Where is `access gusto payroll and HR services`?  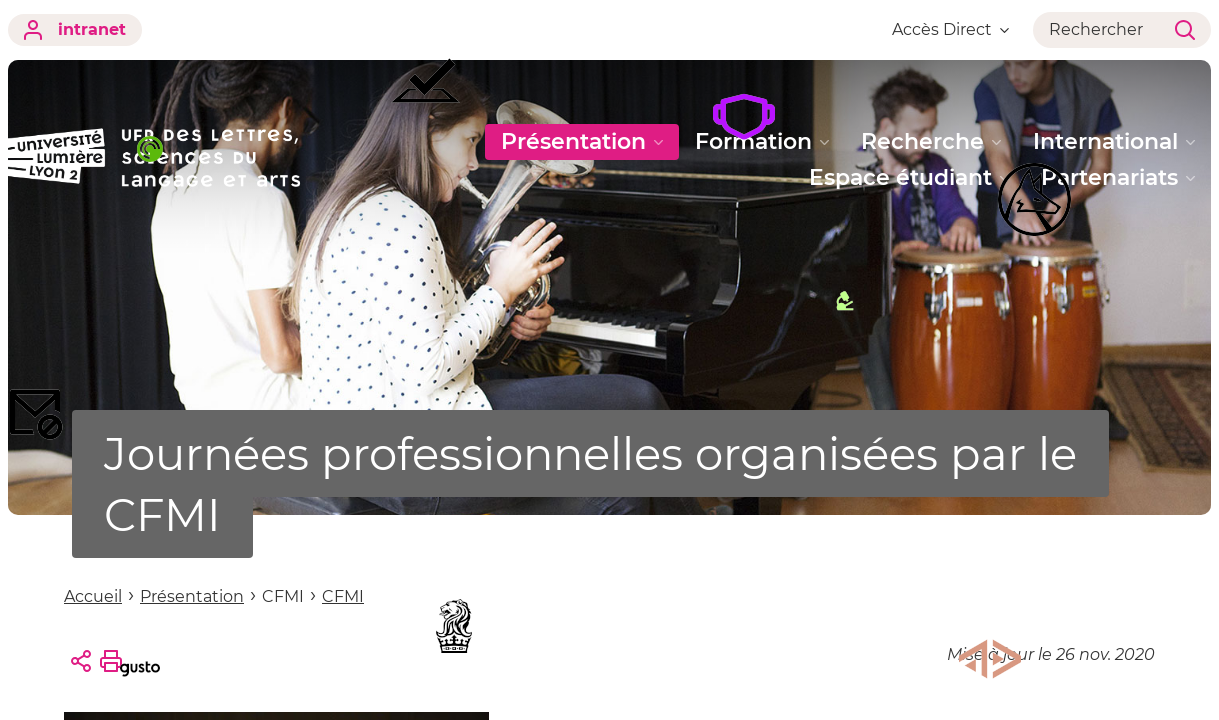 access gusto payroll and HR services is located at coordinates (140, 669).